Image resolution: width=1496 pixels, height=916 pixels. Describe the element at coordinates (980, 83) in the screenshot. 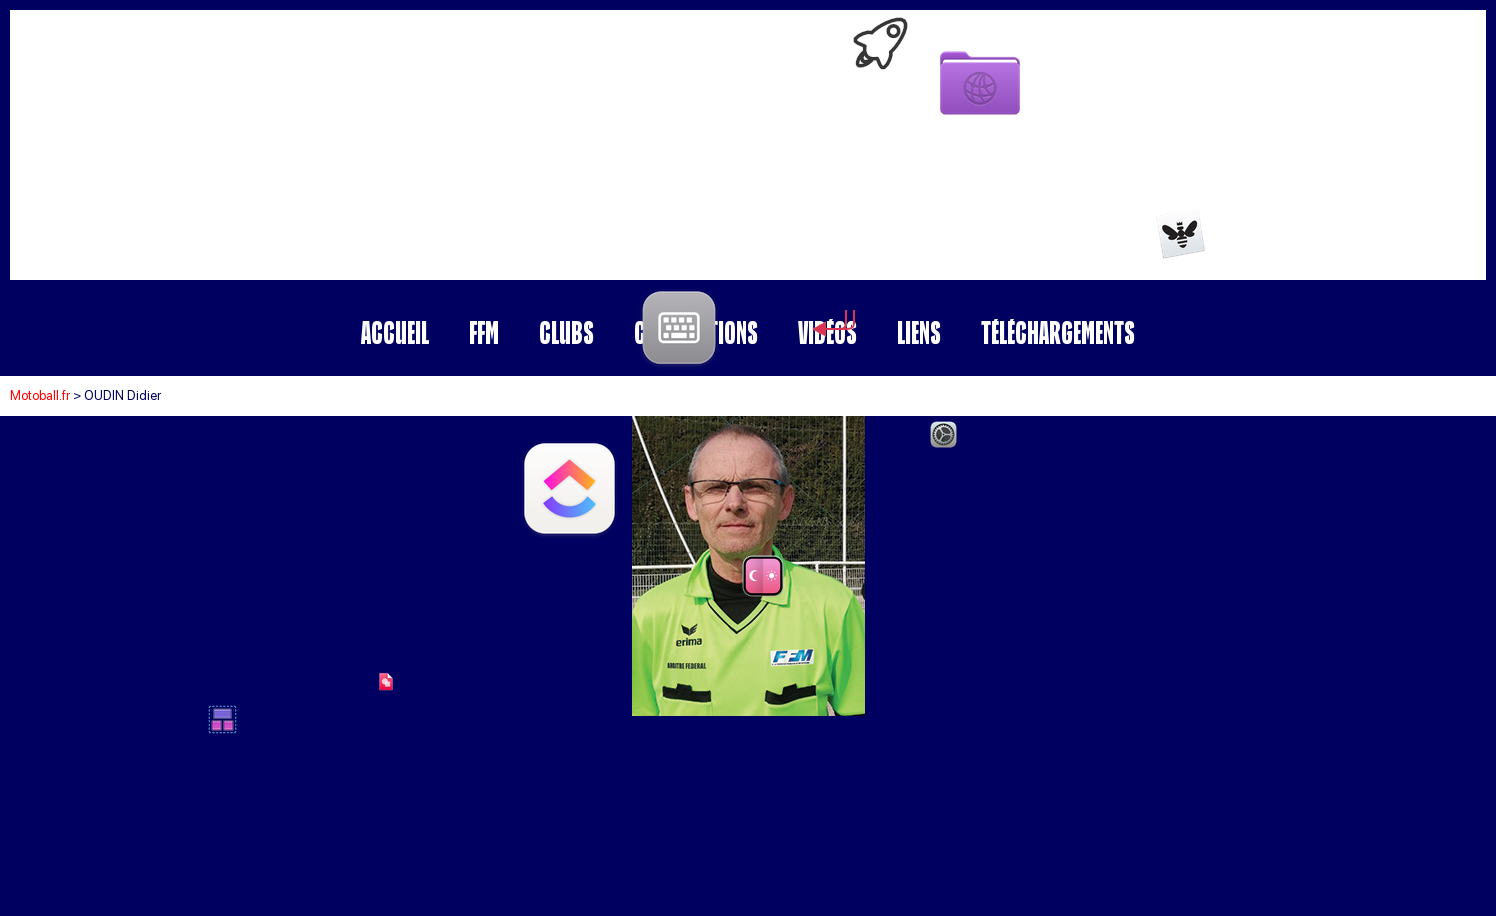

I see `folder containing html or web development files` at that location.